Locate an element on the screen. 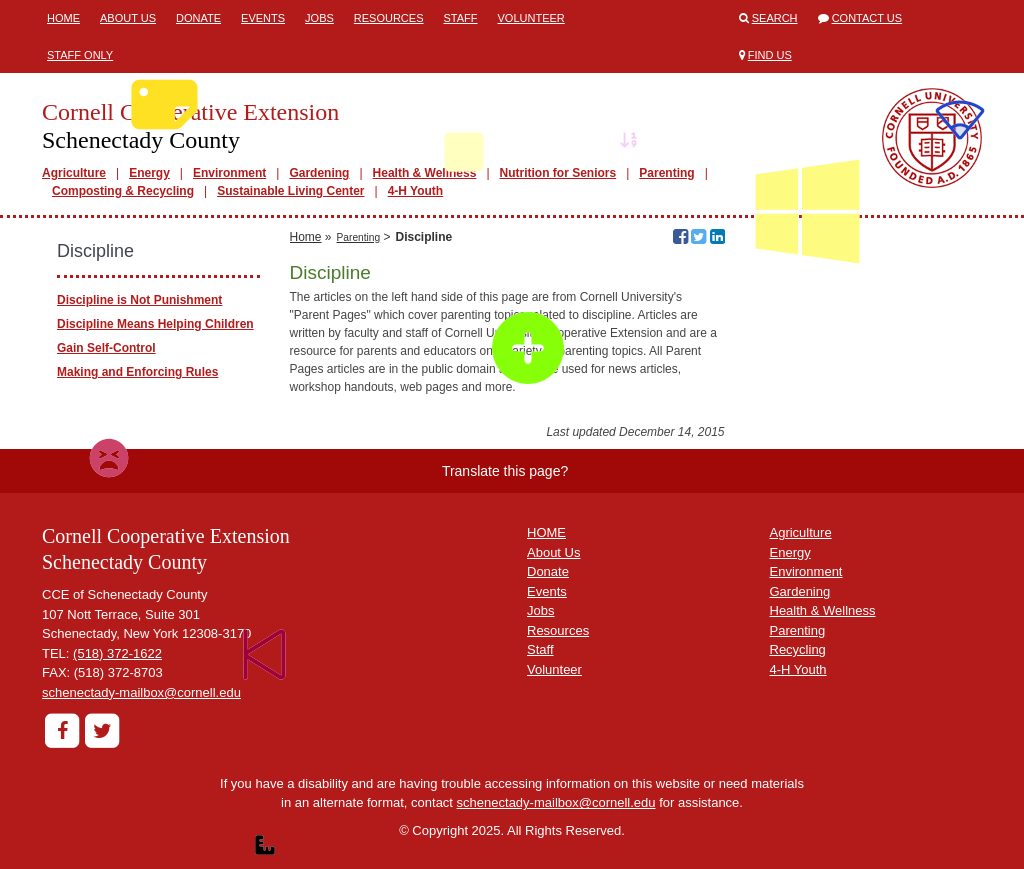 The height and width of the screenshot is (869, 1024). indicates tarp or cover item is located at coordinates (164, 104).